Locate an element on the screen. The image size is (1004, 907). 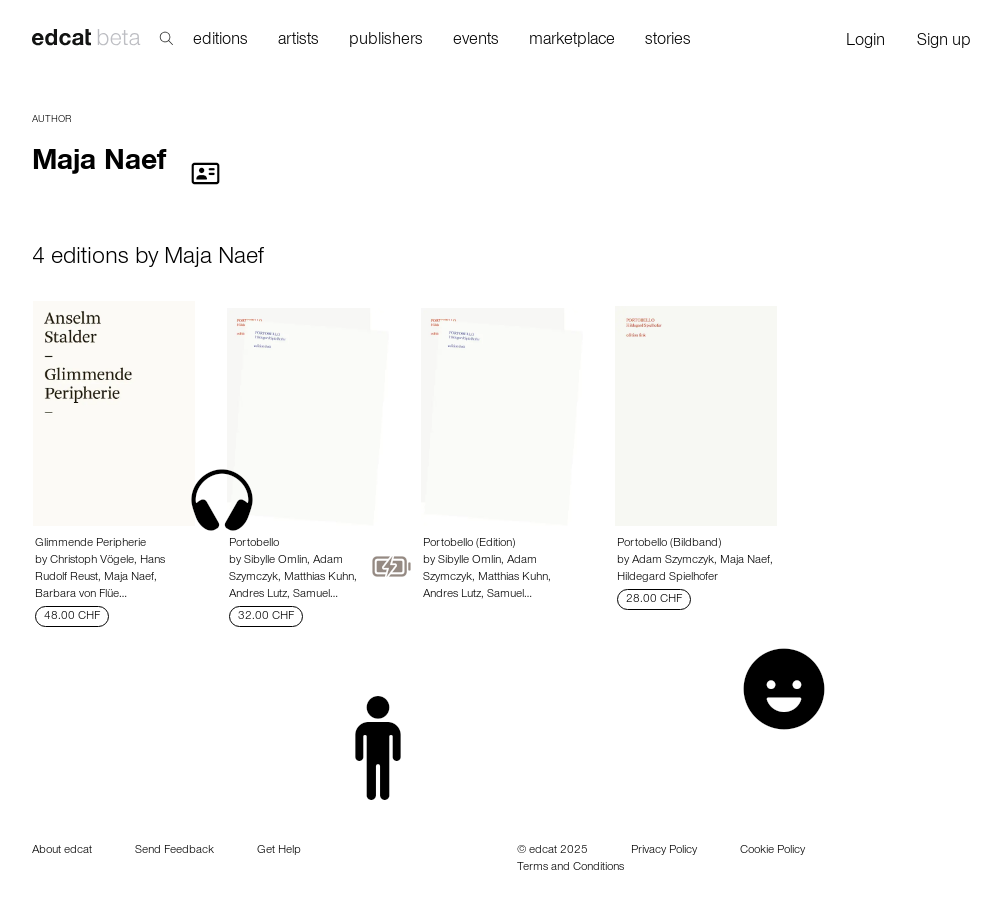
contact customer support is located at coordinates (222, 500).